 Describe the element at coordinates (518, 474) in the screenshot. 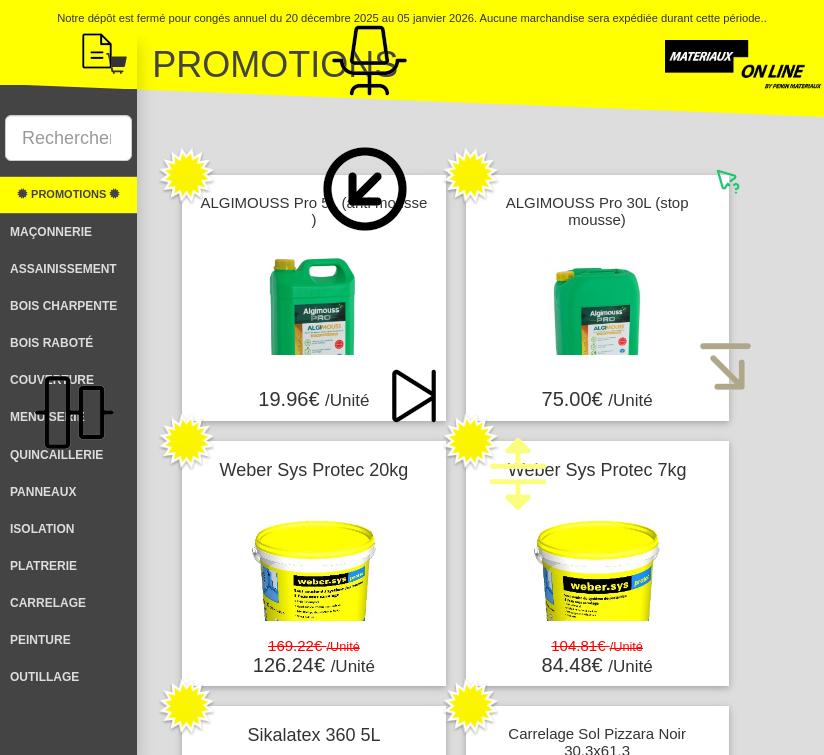

I see `split content vertically` at that location.